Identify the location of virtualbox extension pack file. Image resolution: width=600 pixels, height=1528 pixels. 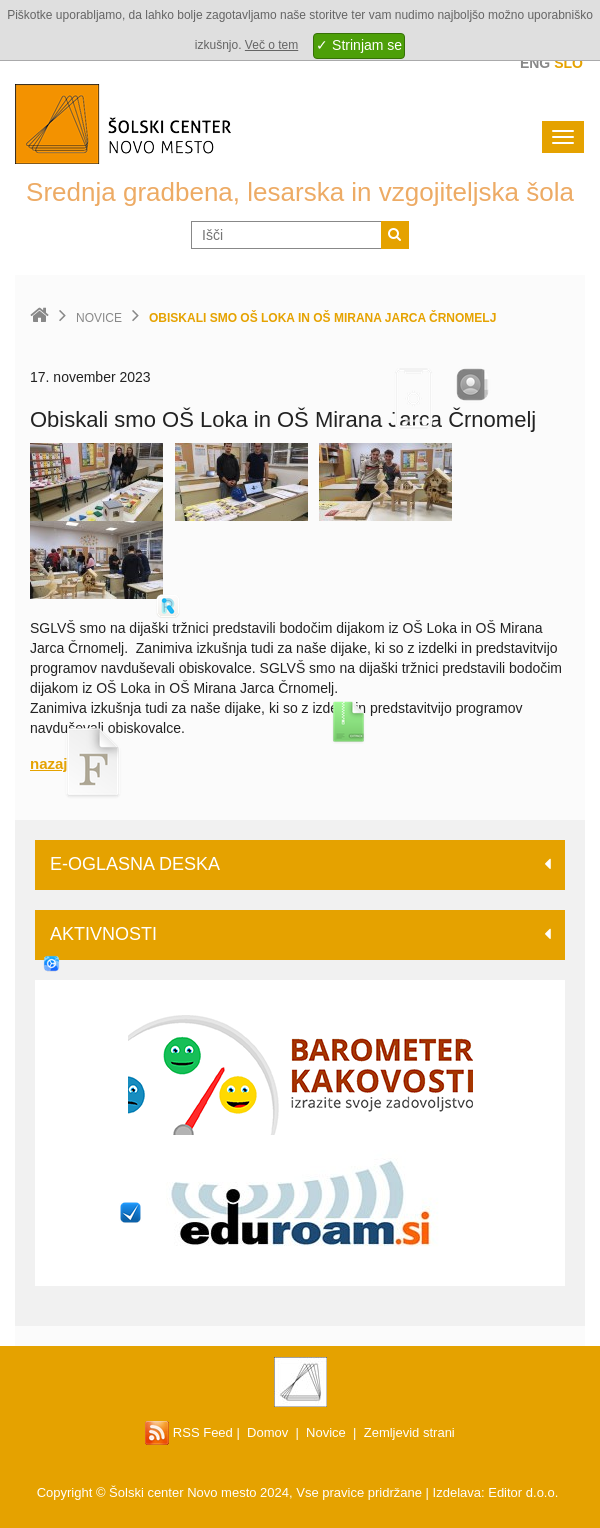
(348, 722).